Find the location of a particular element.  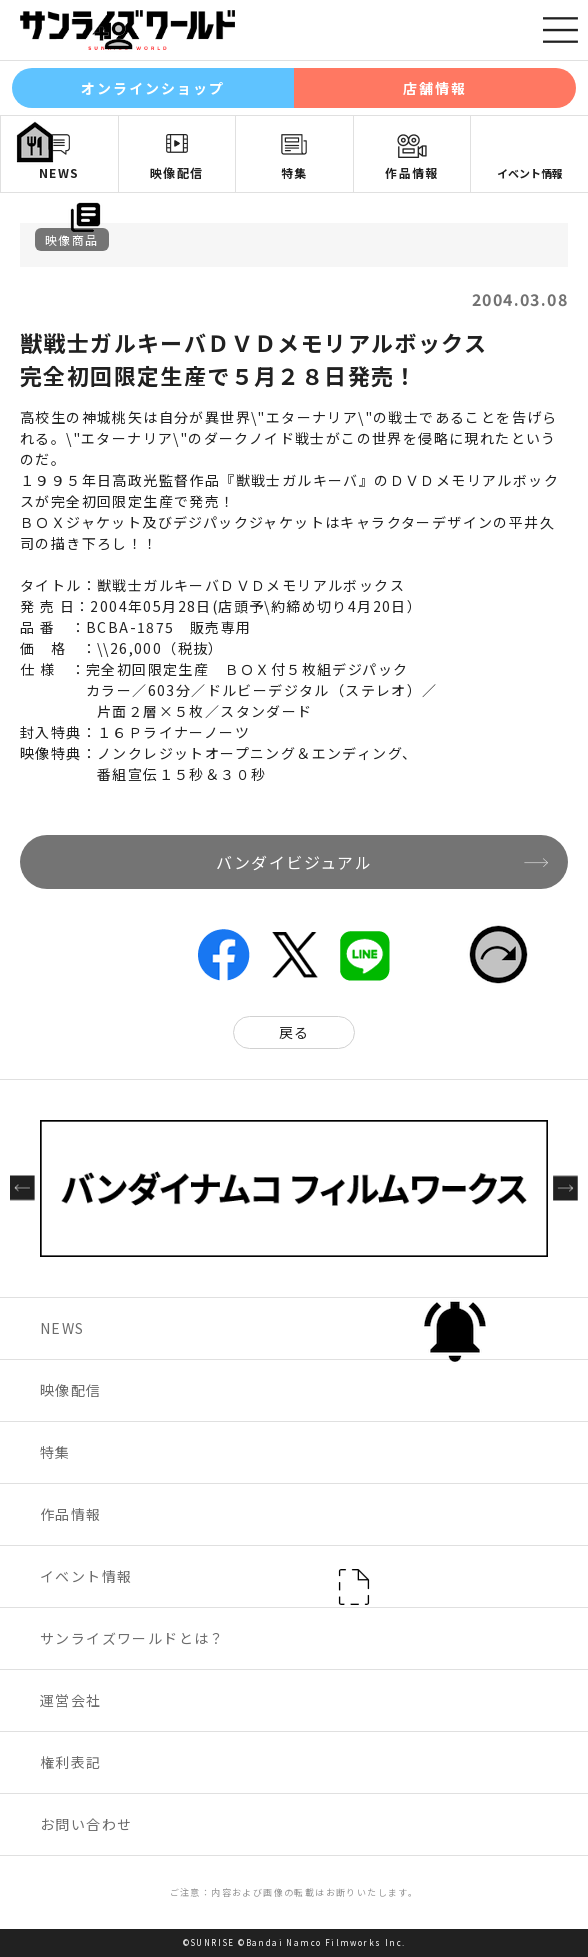

add a new contact is located at coordinates (113, 35).